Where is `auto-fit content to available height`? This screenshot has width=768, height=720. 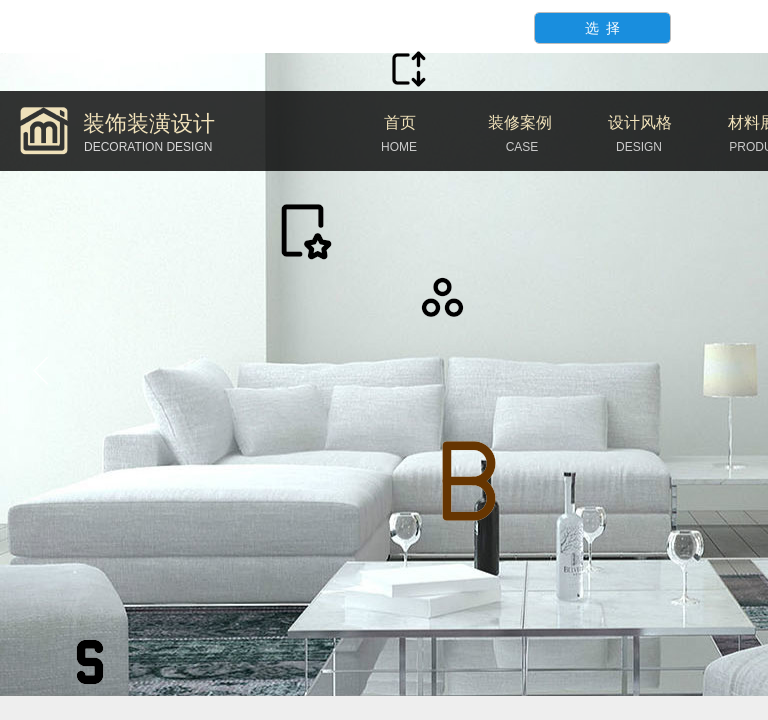 auto-fit content to available height is located at coordinates (408, 69).